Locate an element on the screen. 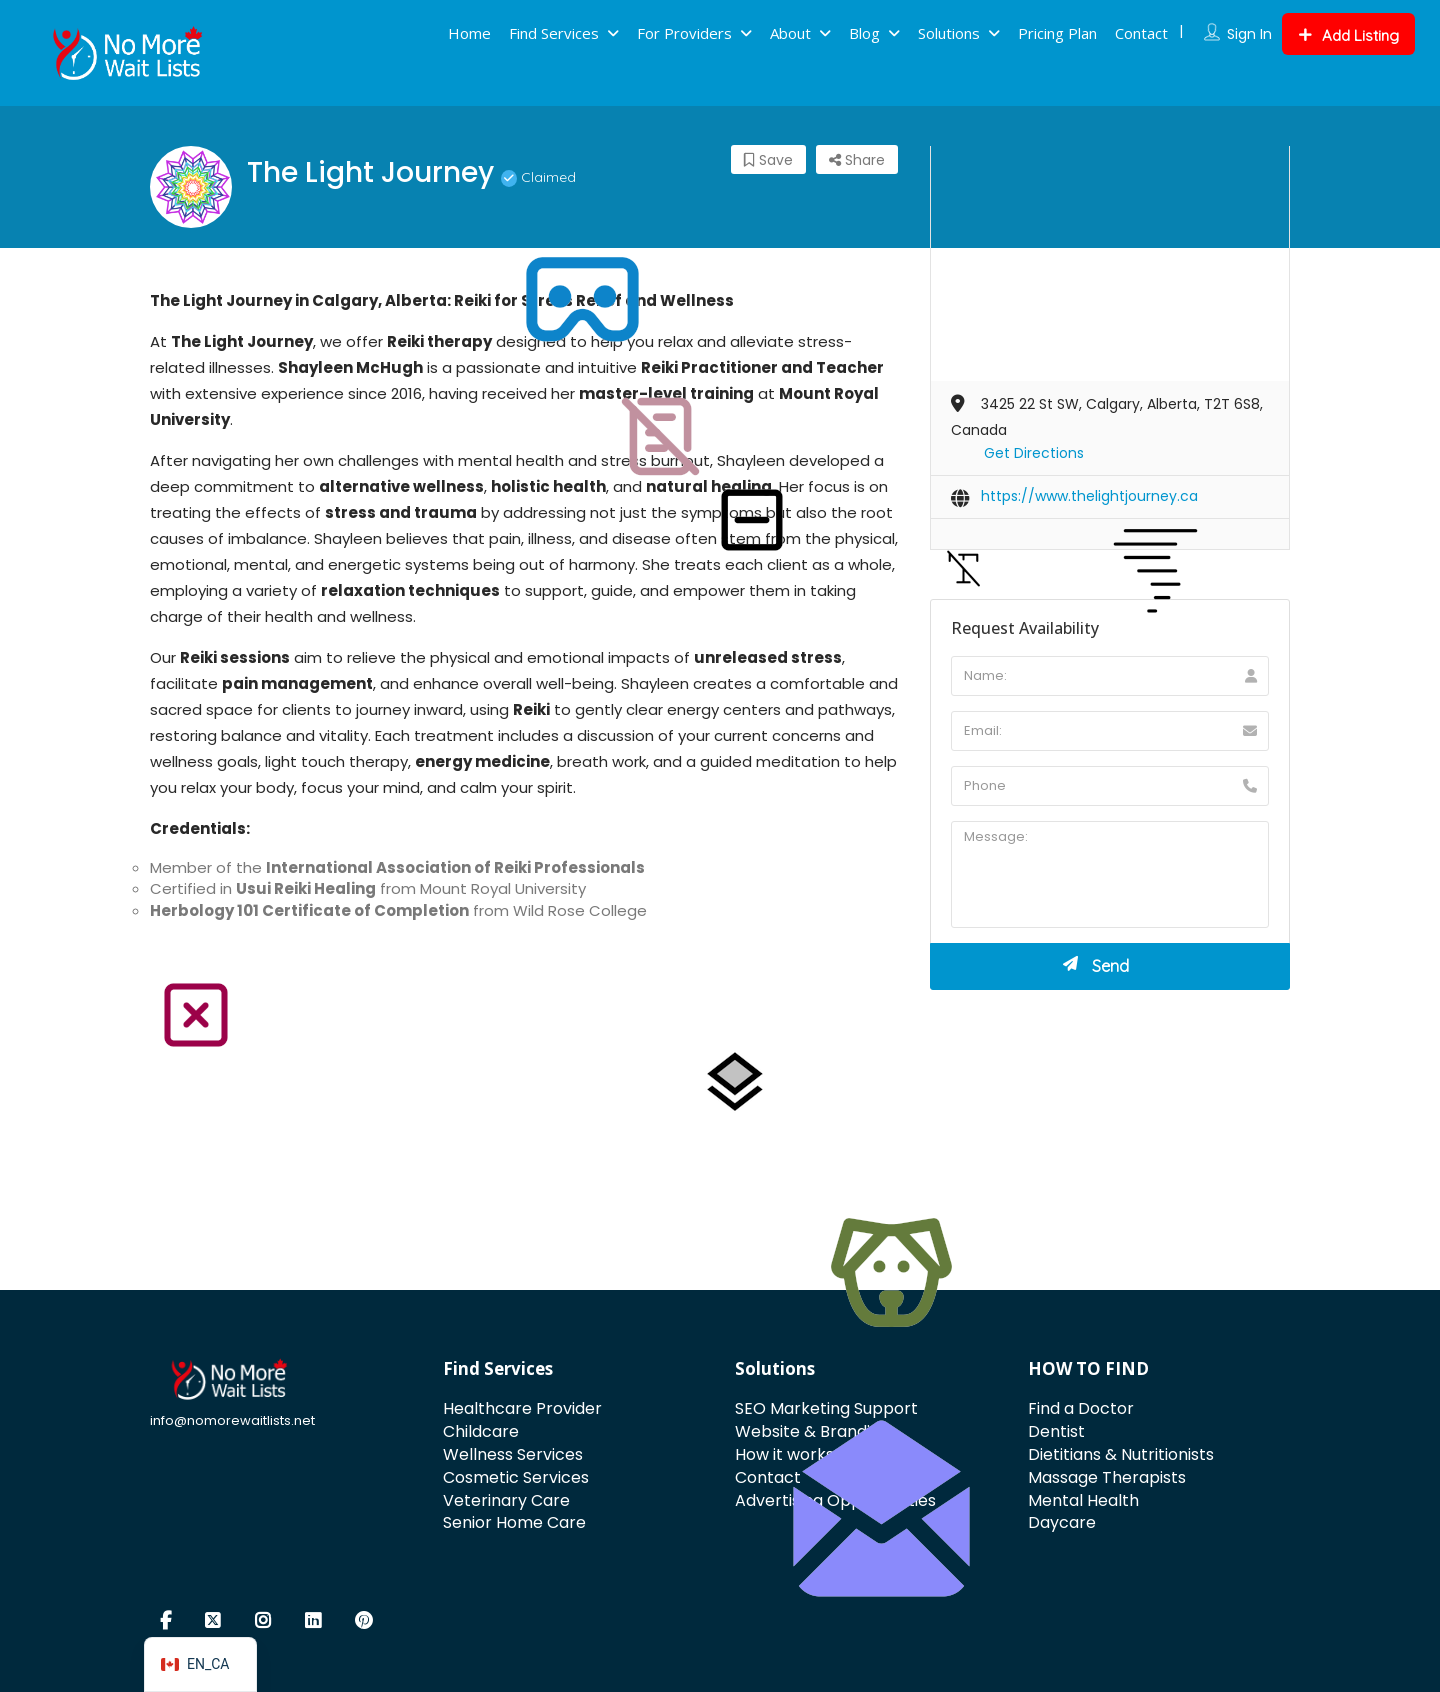  disable text formatting is located at coordinates (963, 568).